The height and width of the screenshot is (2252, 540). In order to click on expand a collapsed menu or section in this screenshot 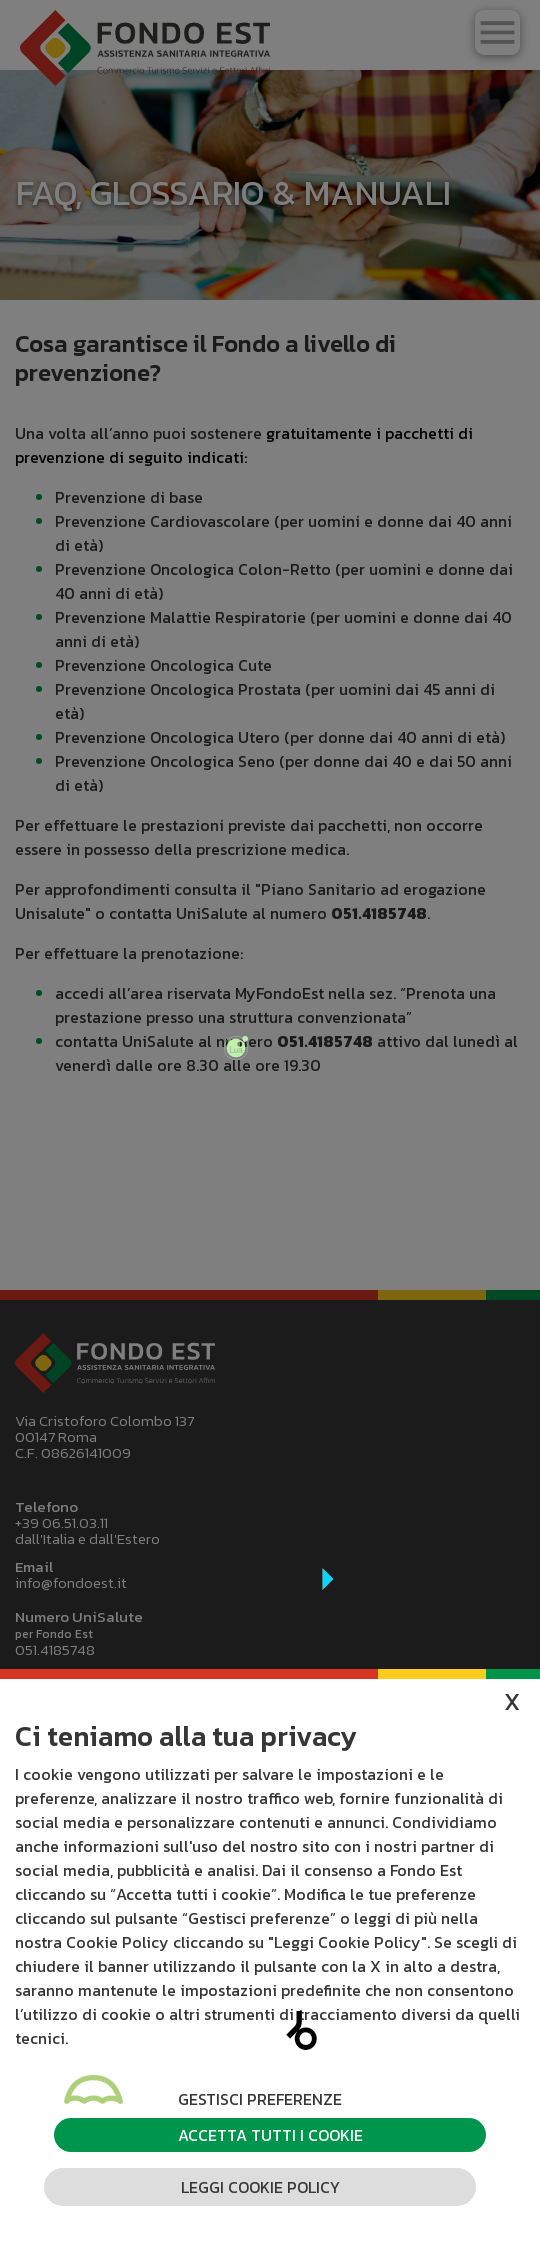, I will do `click(328, 1579)`.